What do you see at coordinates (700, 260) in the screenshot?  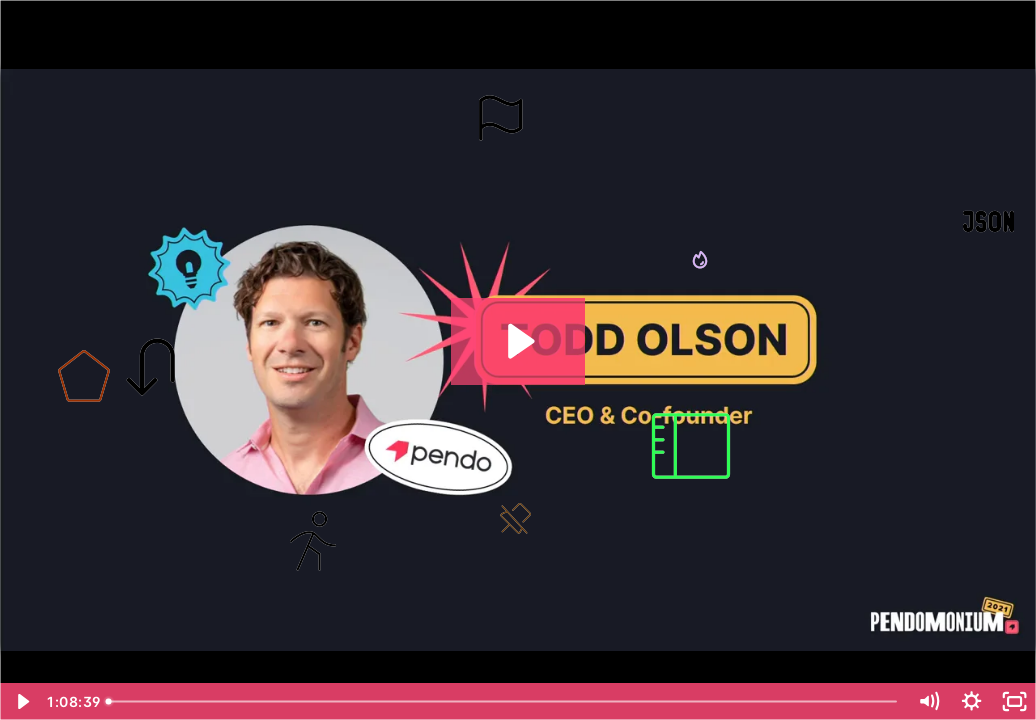 I see `indicates trending or popular content` at bounding box center [700, 260].